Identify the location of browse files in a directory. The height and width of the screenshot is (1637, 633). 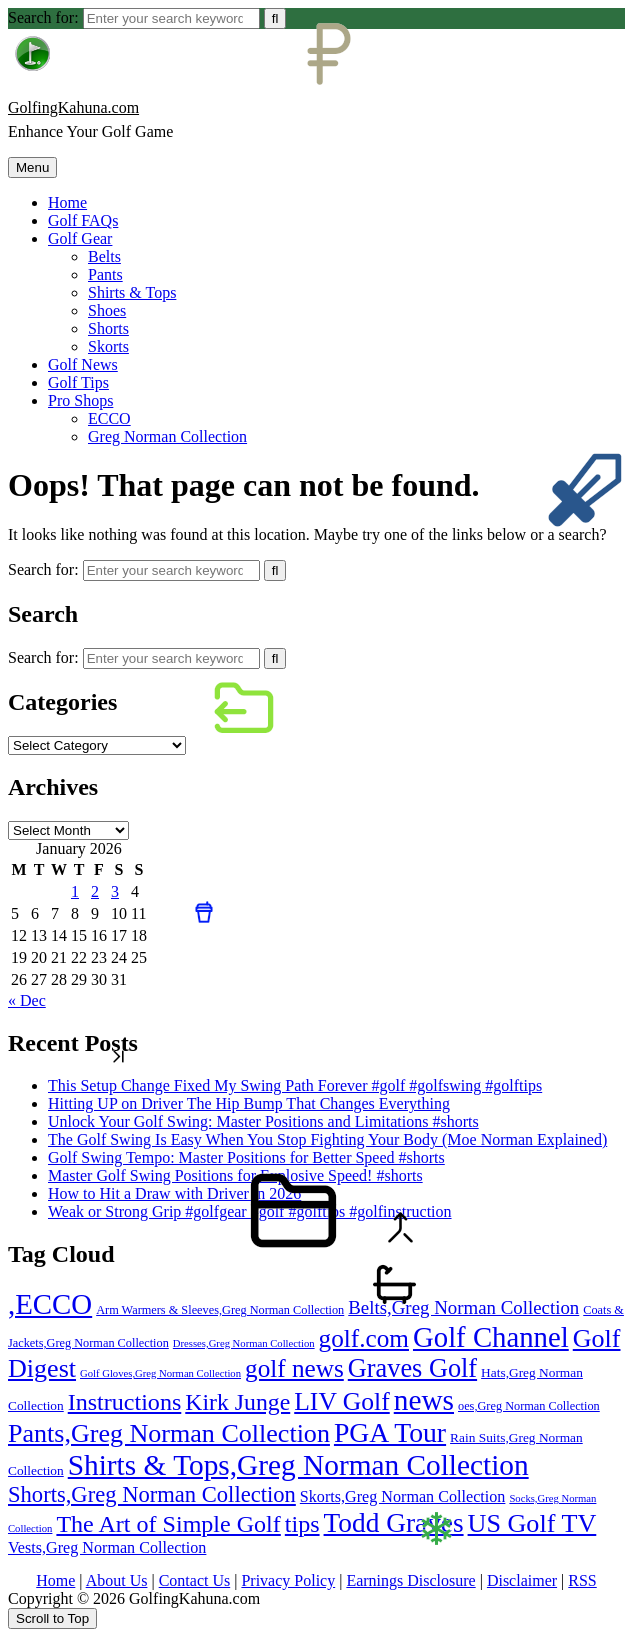
(293, 1212).